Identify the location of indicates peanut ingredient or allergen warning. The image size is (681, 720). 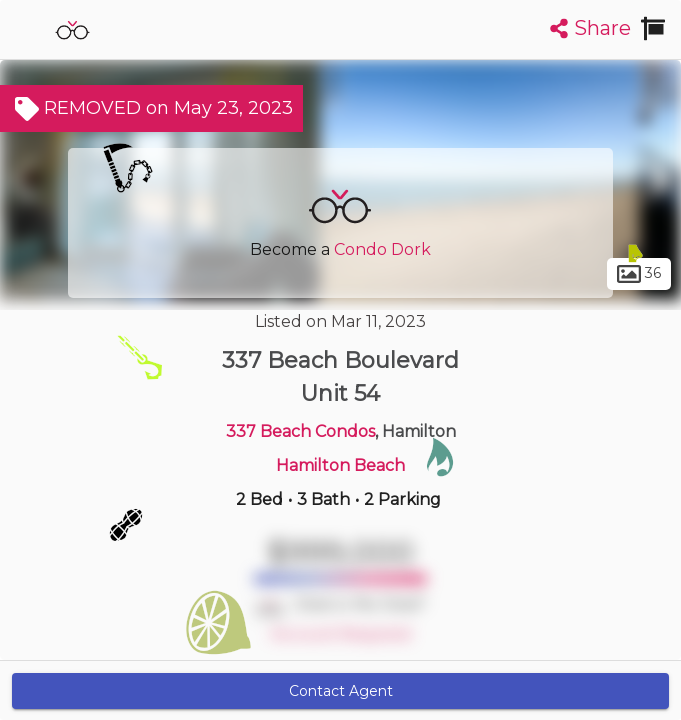
(126, 525).